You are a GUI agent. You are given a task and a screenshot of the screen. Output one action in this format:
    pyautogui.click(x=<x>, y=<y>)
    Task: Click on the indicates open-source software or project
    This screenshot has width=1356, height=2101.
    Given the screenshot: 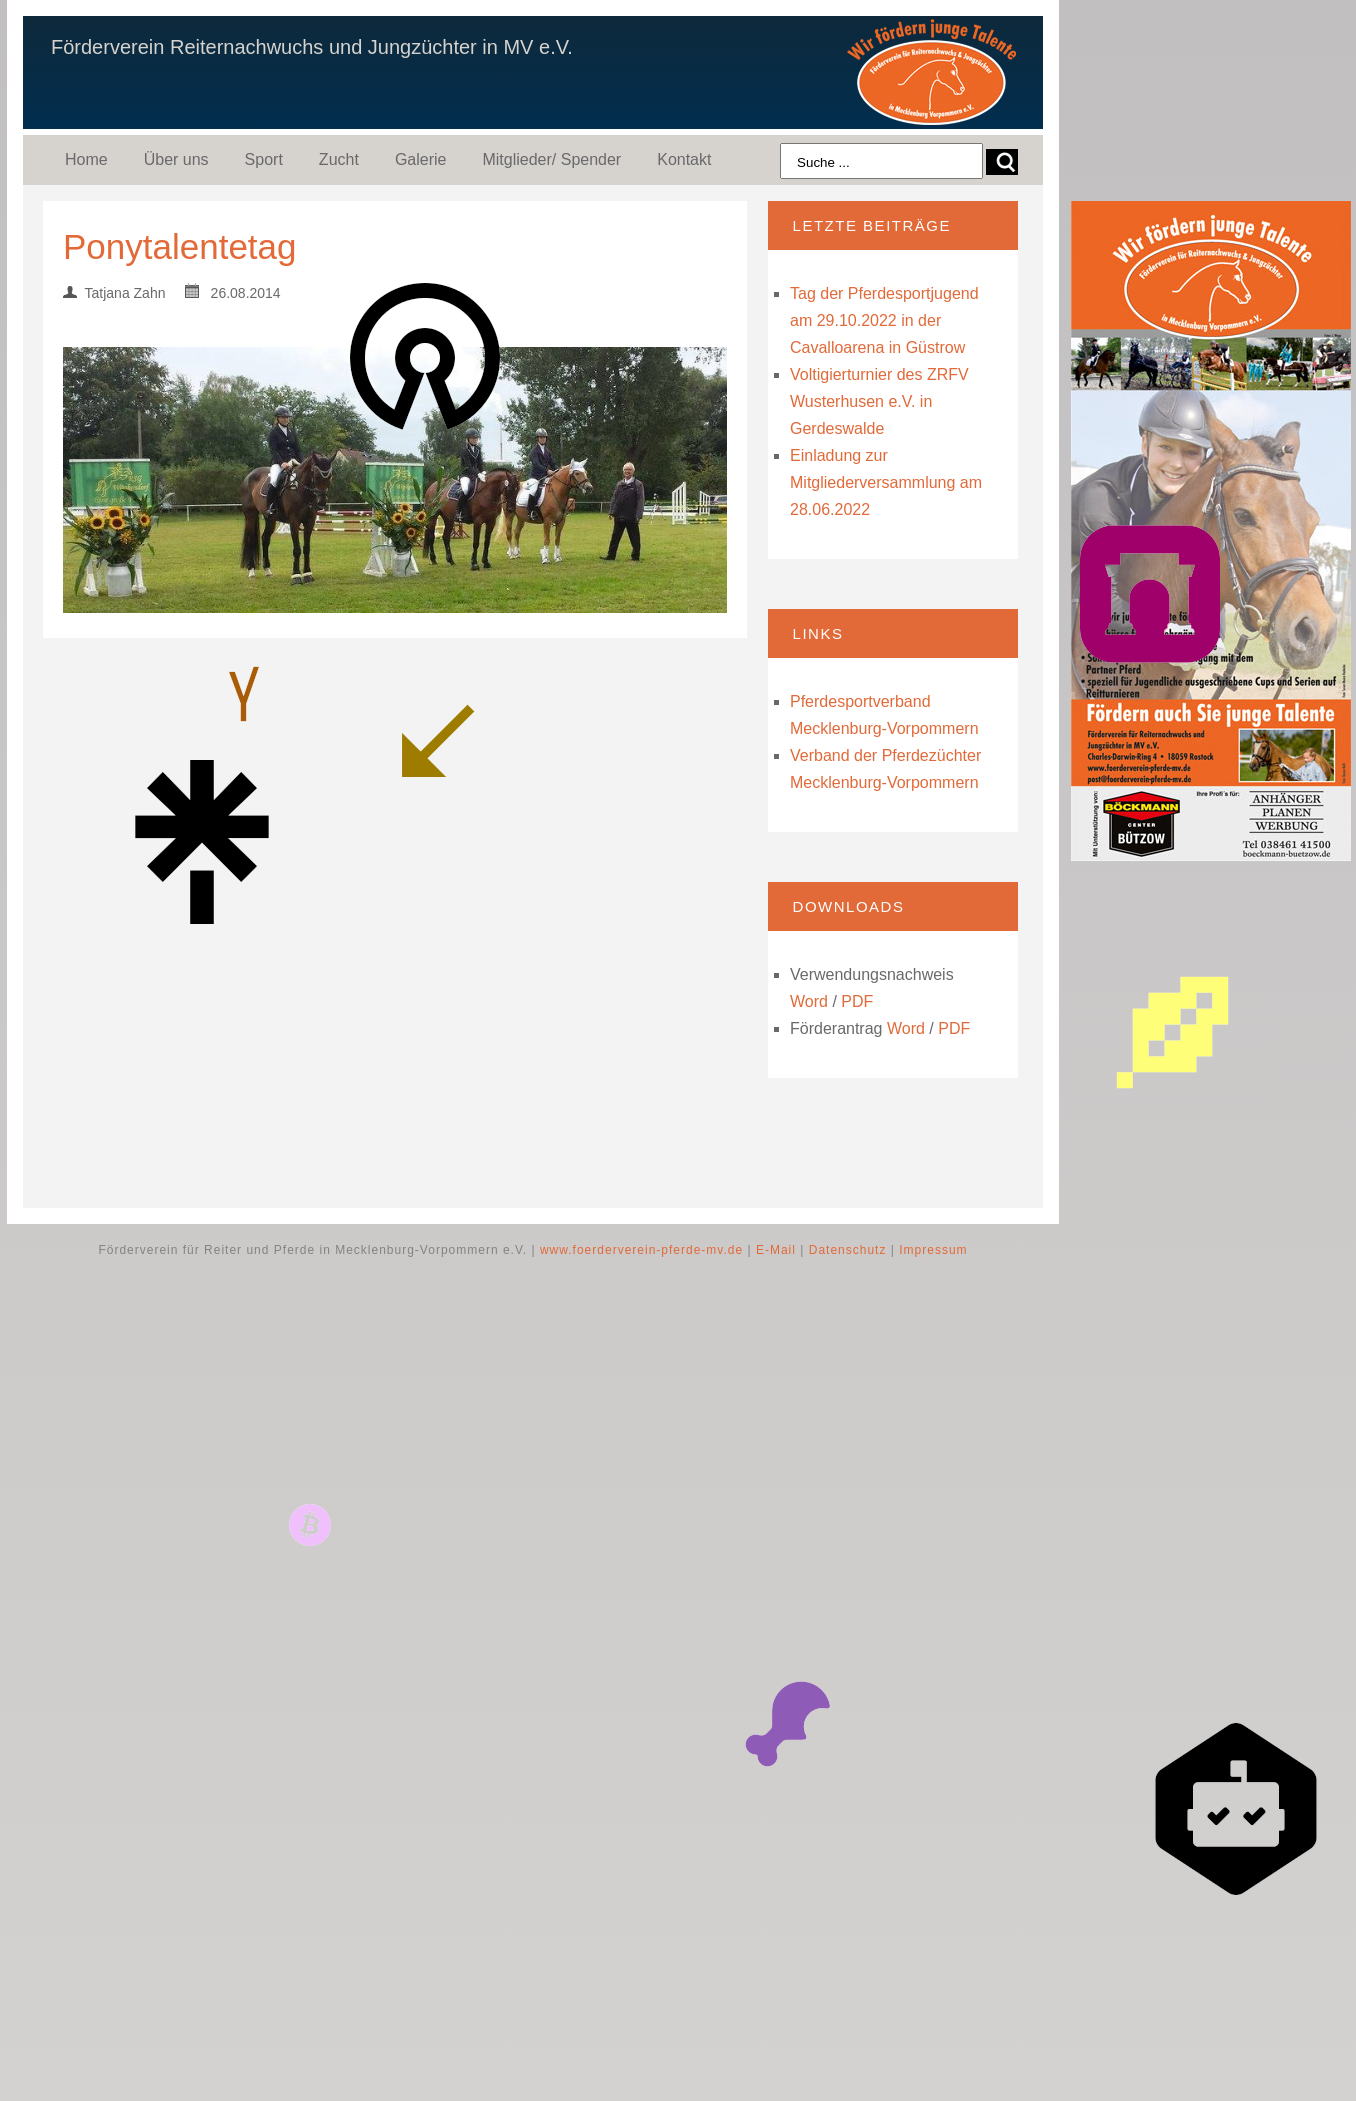 What is the action you would take?
    pyautogui.click(x=425, y=358)
    